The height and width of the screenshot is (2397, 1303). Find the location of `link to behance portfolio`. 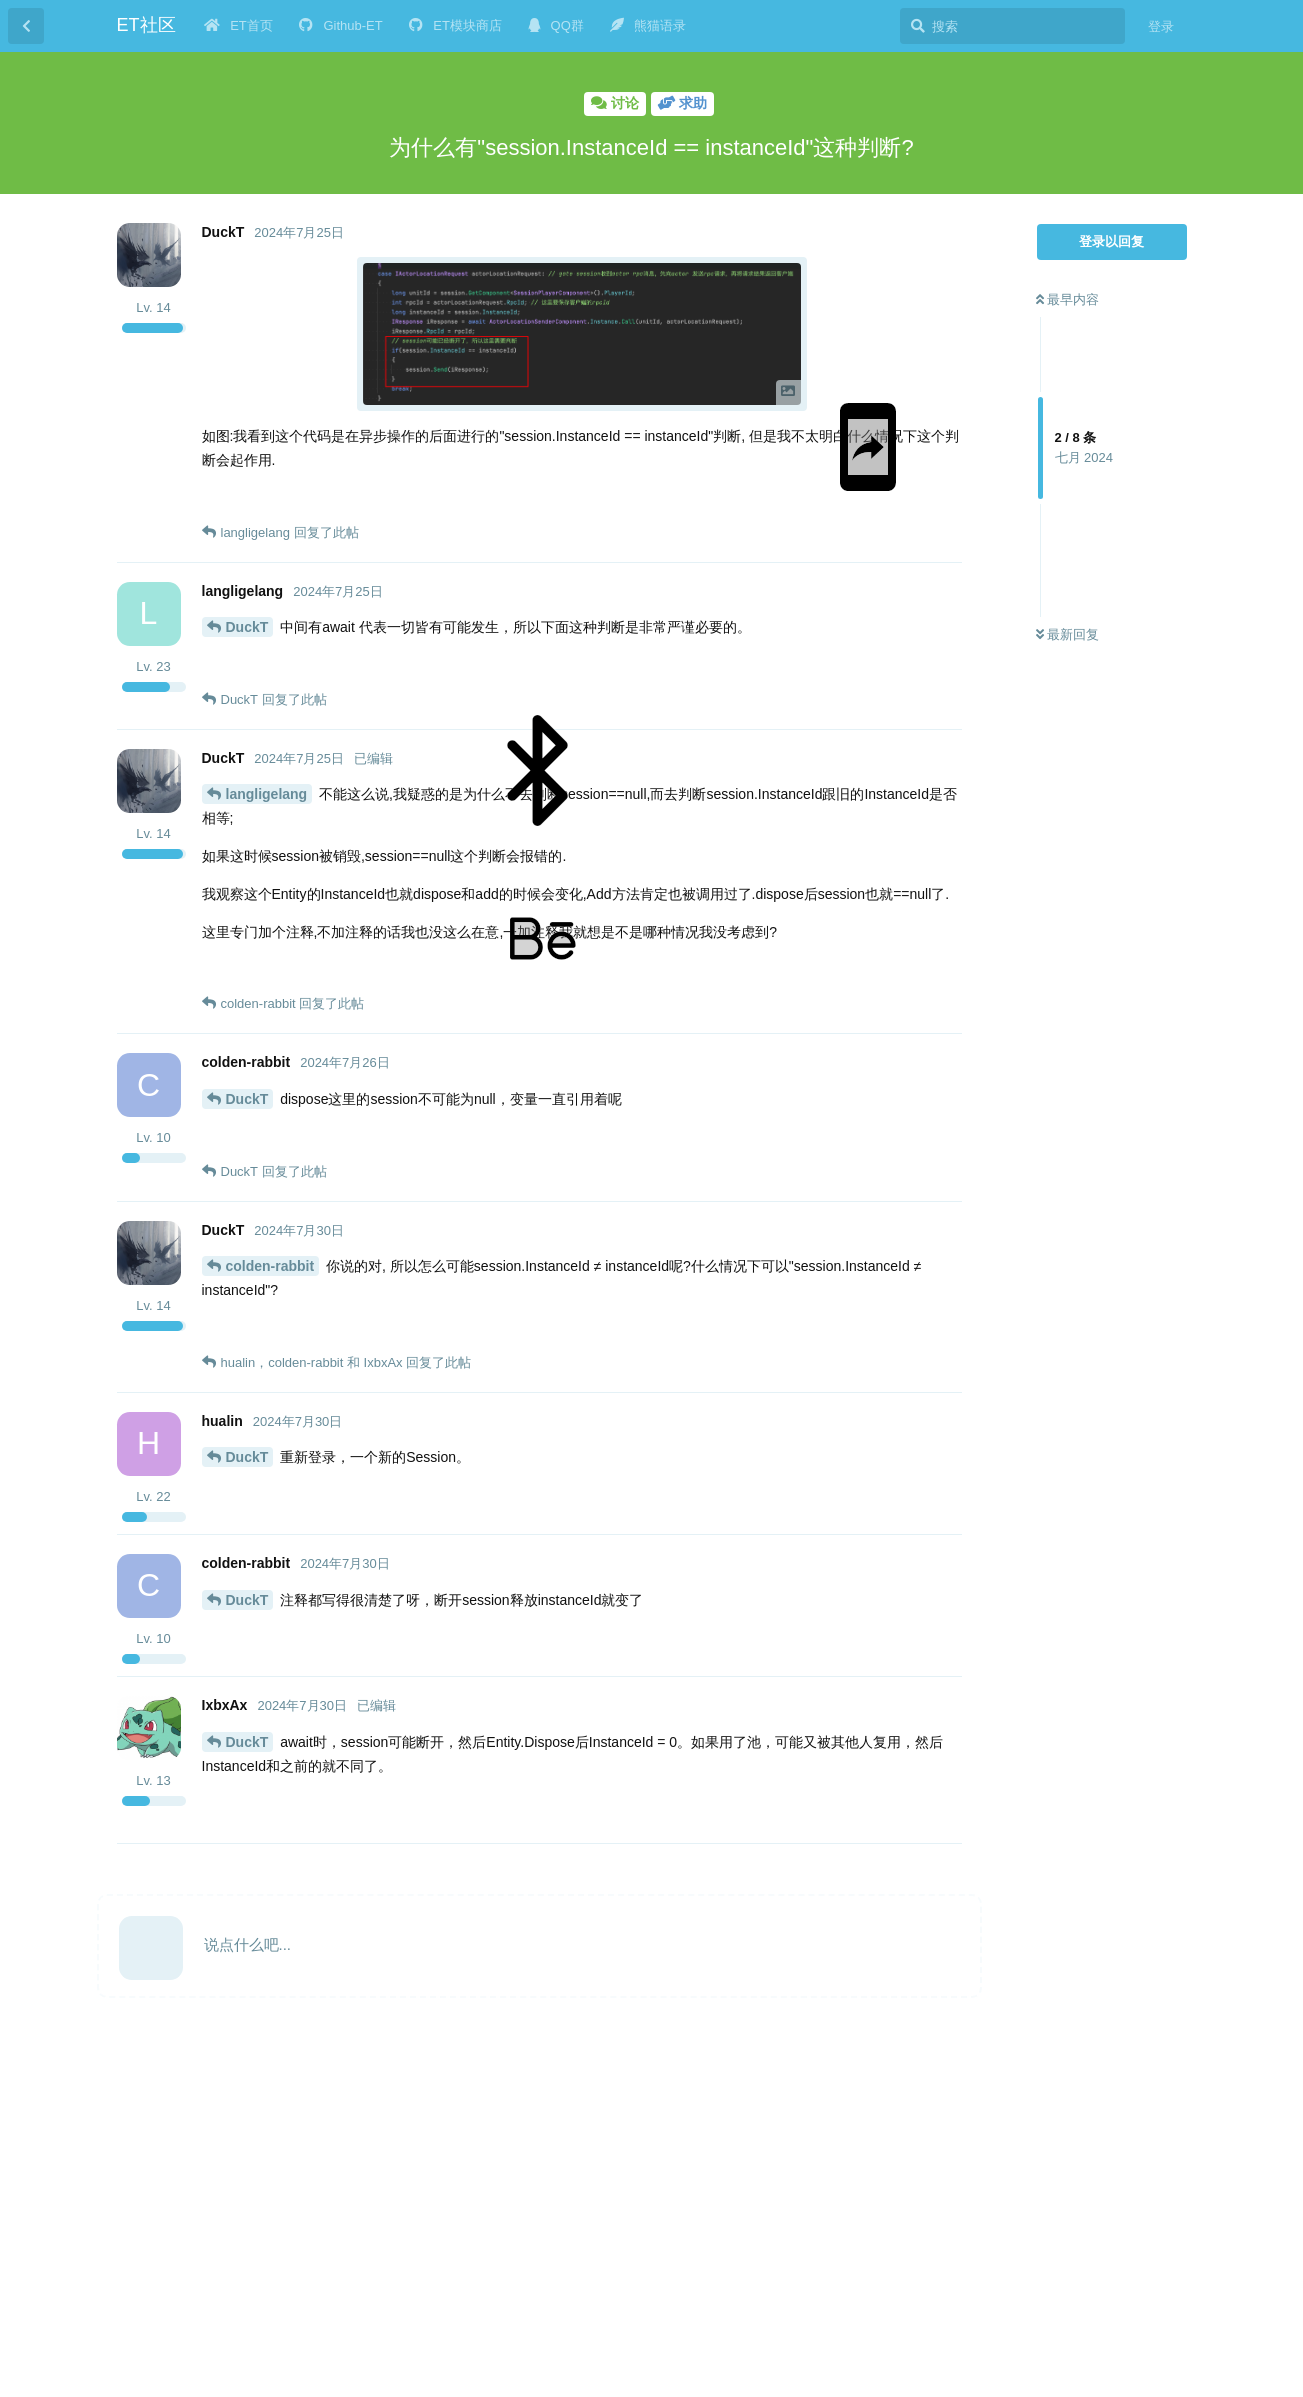

link to behance portfolio is located at coordinates (540, 938).